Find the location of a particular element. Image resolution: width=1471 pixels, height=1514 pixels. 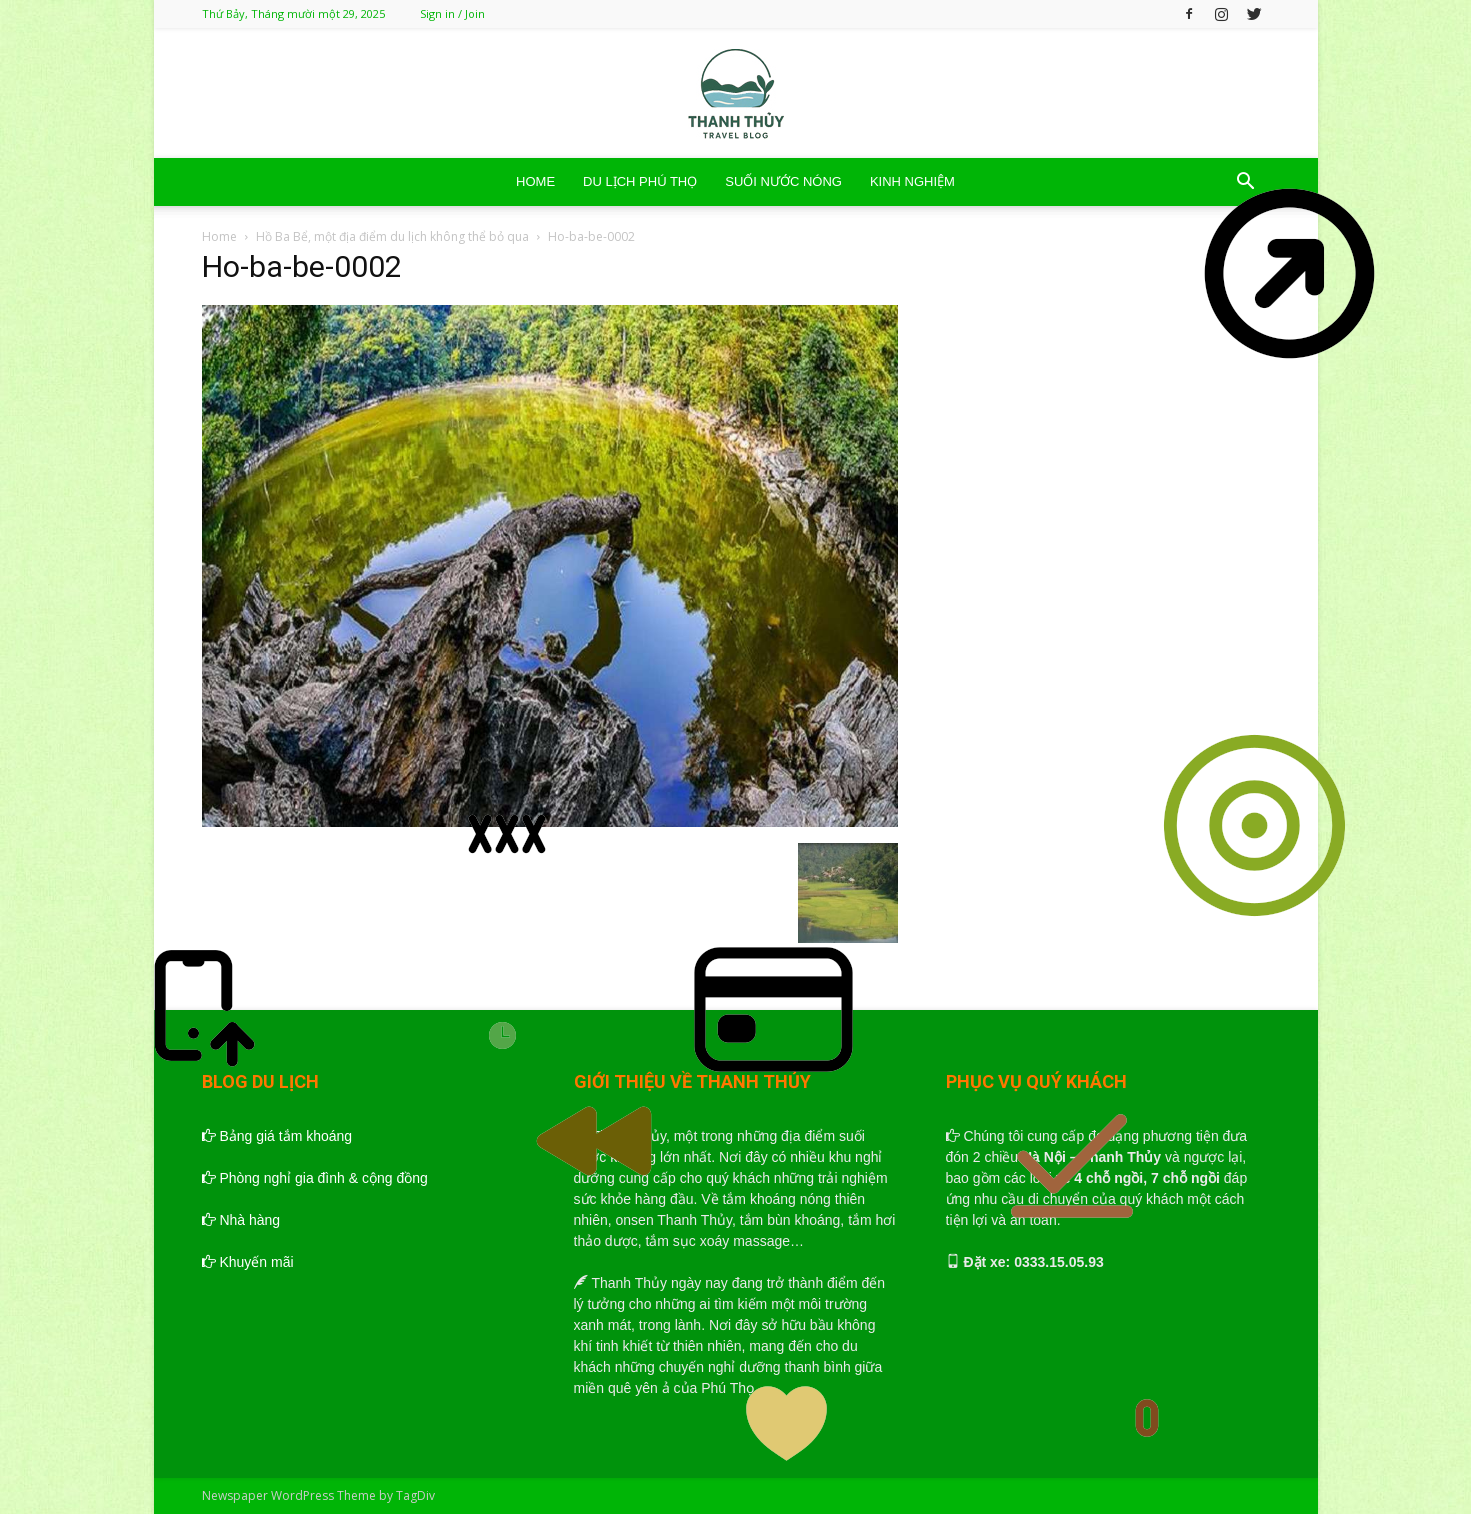

skip to previous track is located at coordinates (594, 1141).